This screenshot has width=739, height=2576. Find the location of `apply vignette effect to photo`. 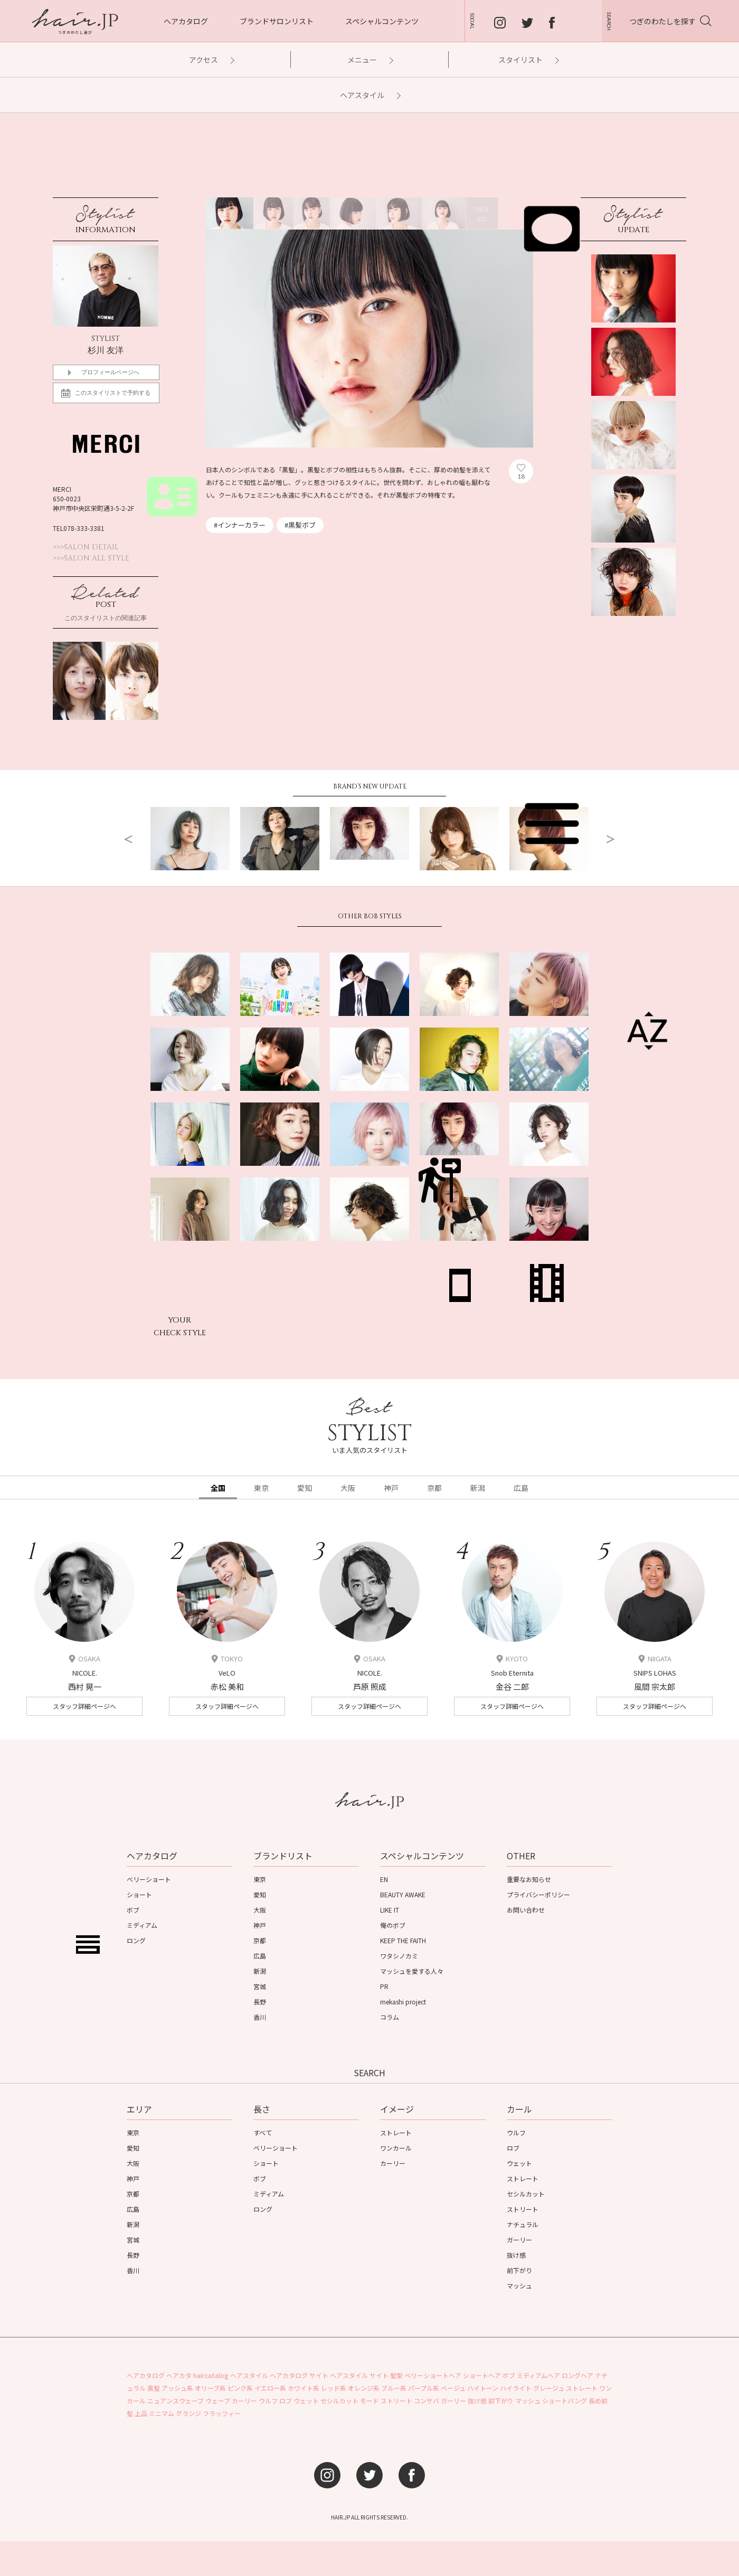

apply vignette effect to photo is located at coordinates (552, 229).